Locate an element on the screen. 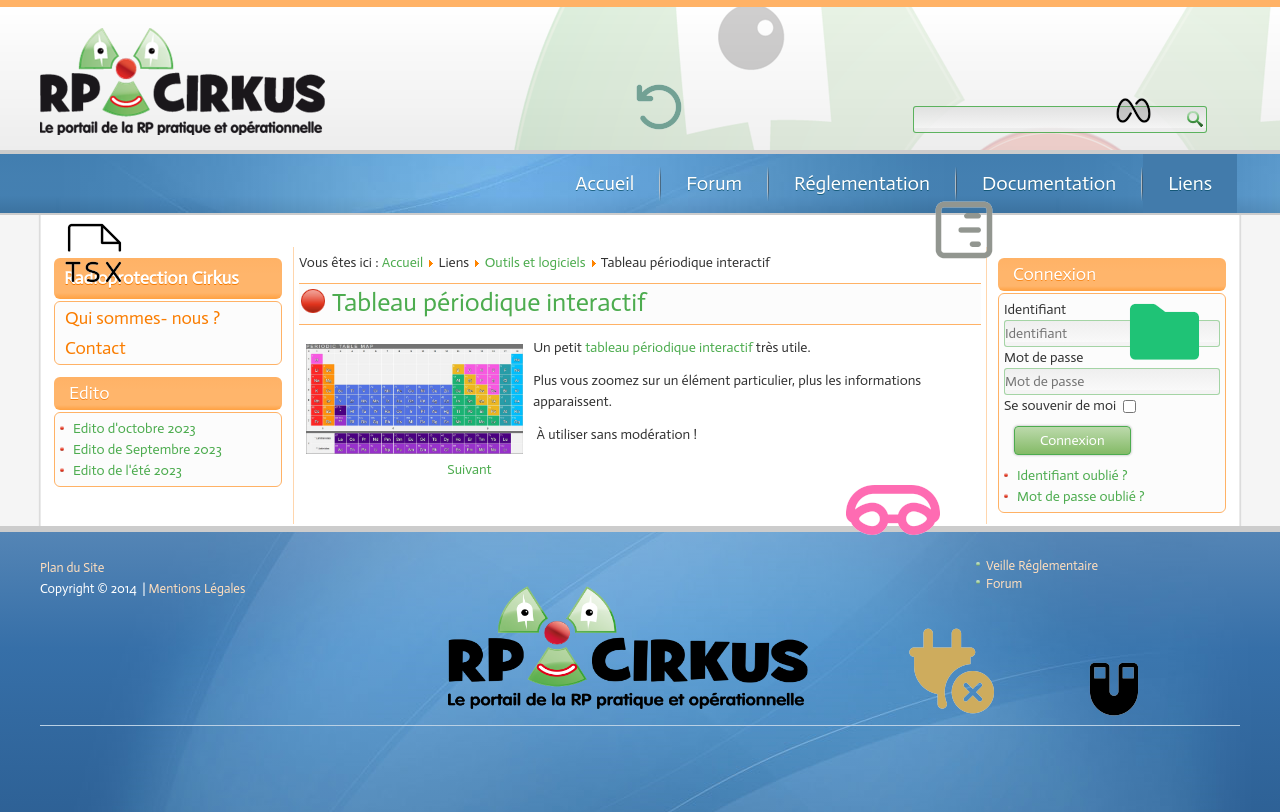 The image size is (1280, 812). access swimming or diving activity settings is located at coordinates (893, 510).